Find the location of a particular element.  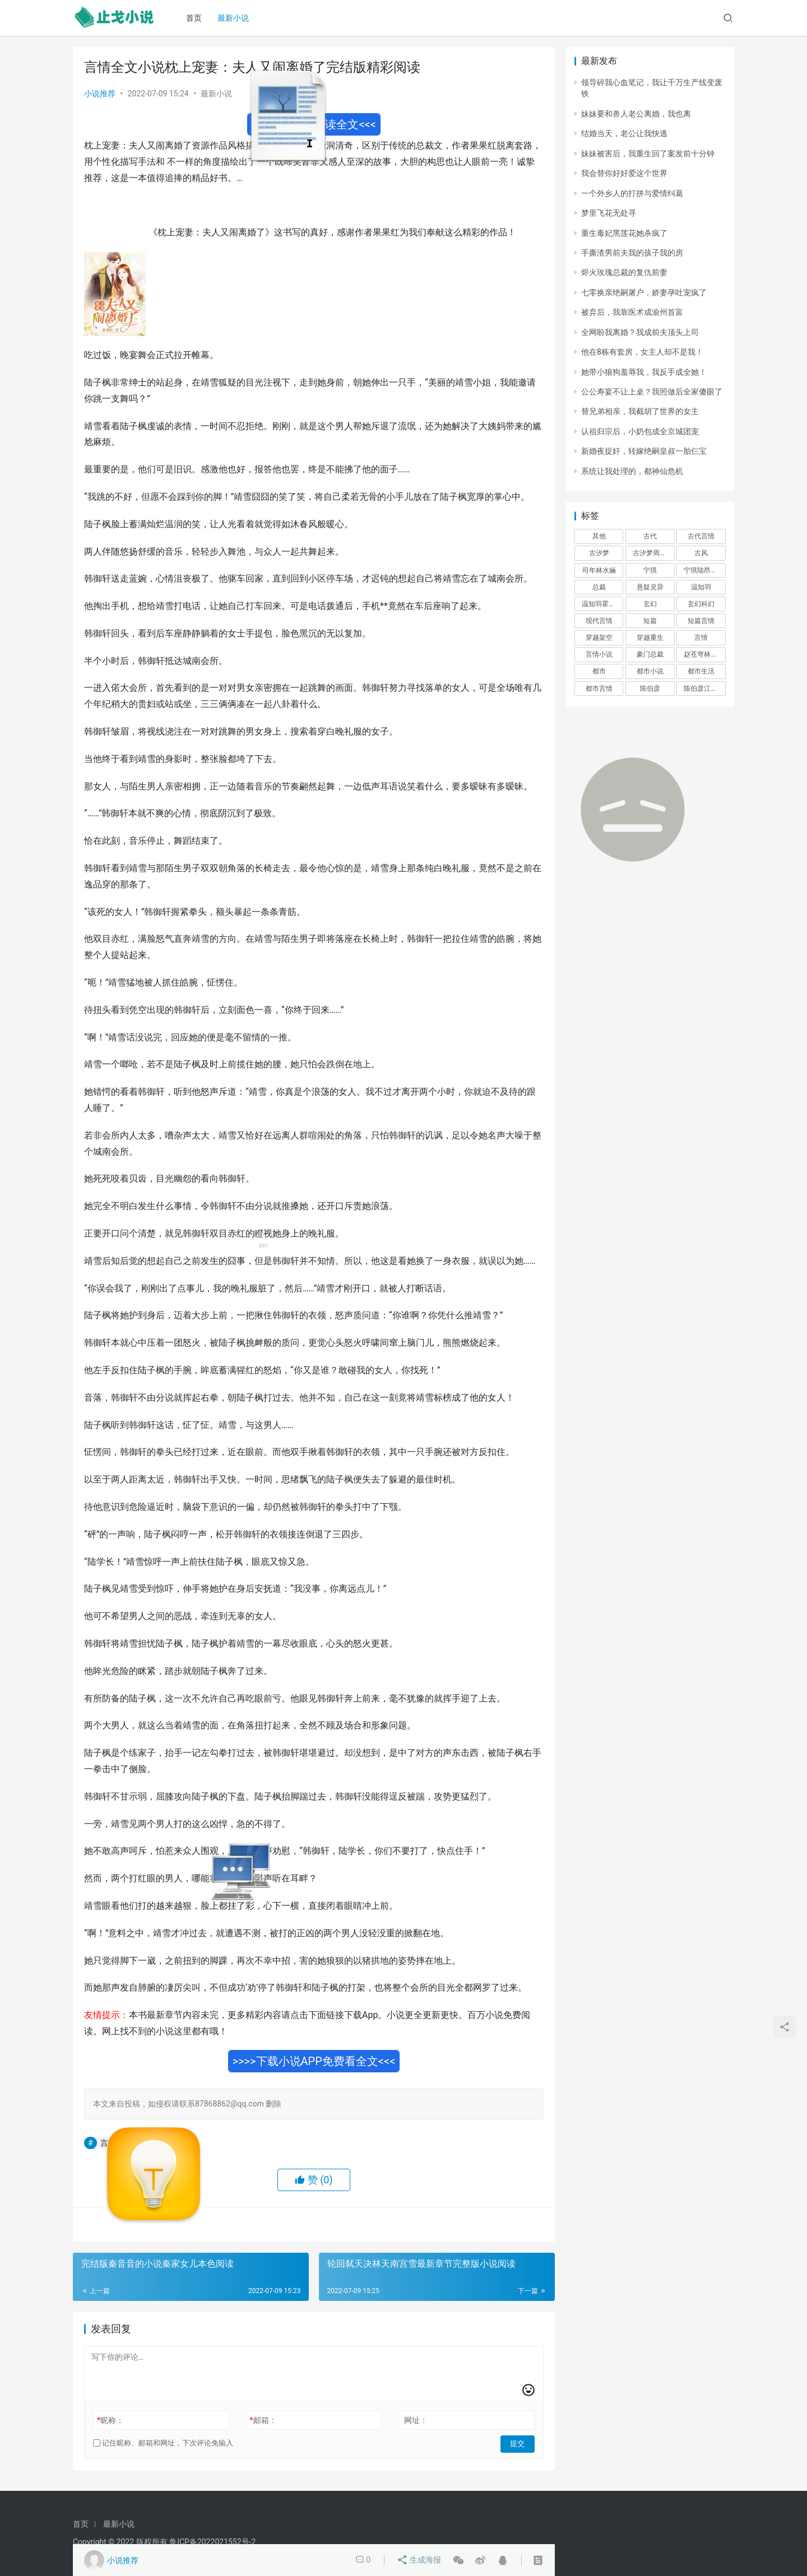

open the tips app for helpful hints and tutorials is located at coordinates (154, 2174).